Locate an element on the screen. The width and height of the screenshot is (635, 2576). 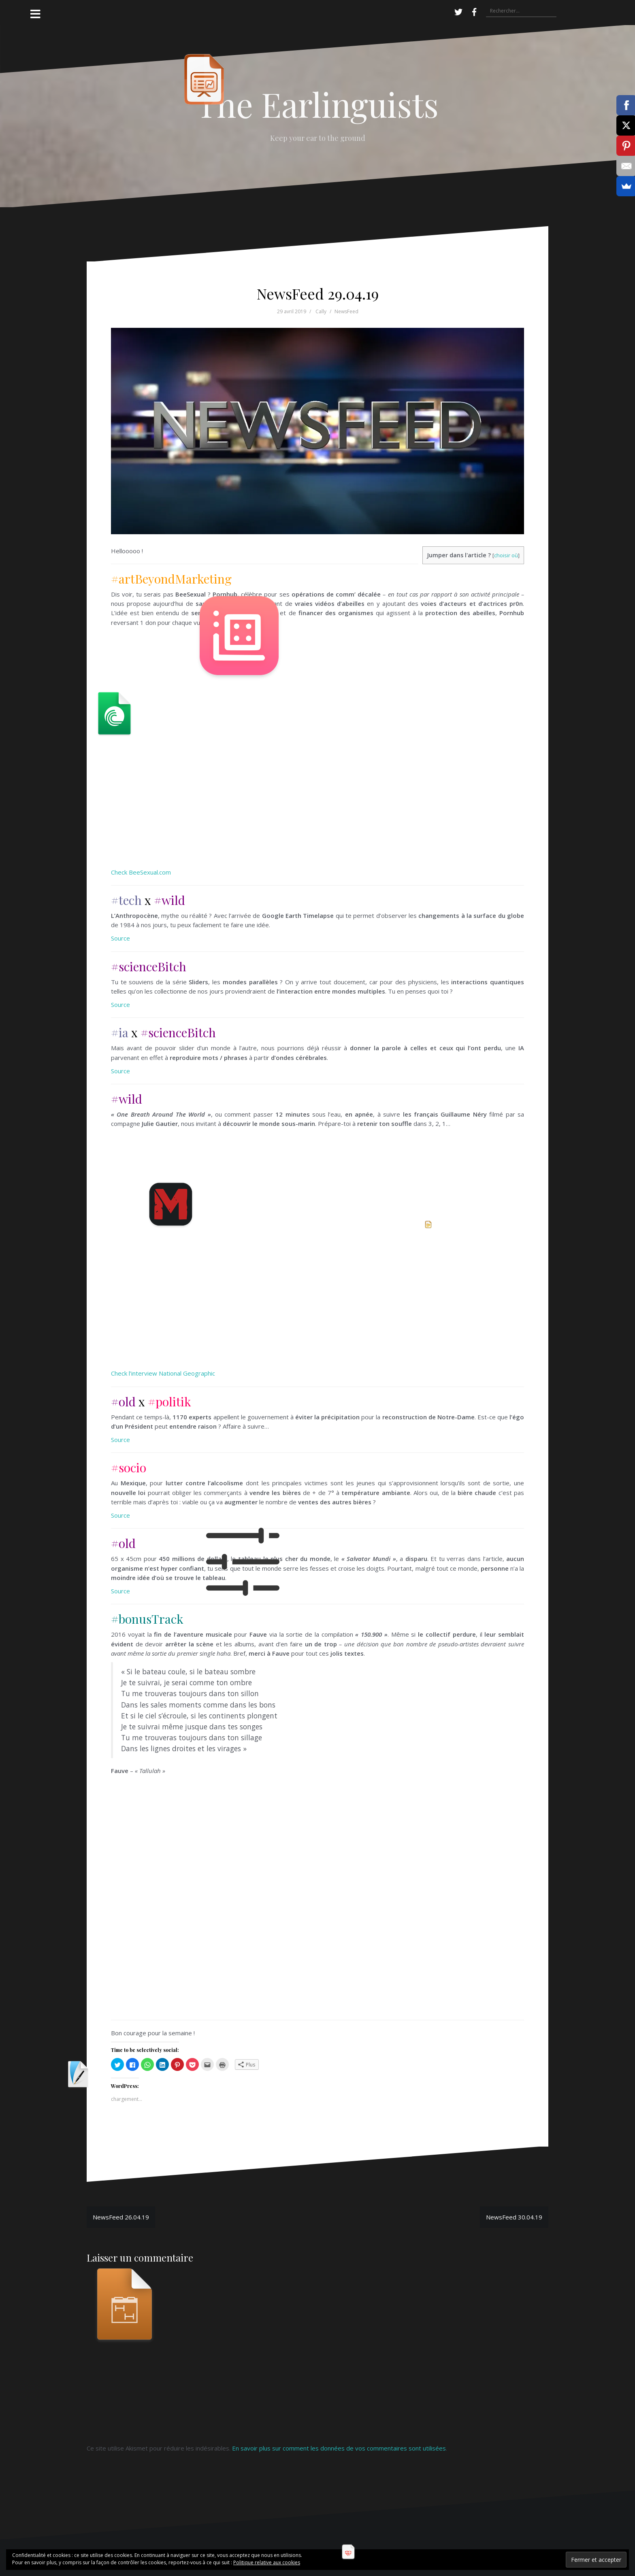
open a graphics template file is located at coordinates (428, 1224).